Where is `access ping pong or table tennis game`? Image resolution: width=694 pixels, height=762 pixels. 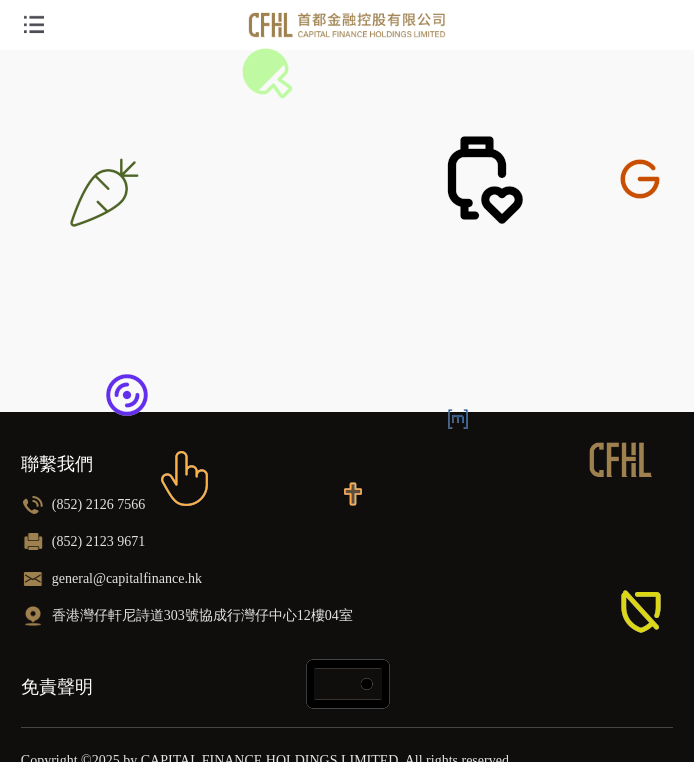 access ping pong or table tennis game is located at coordinates (266, 72).